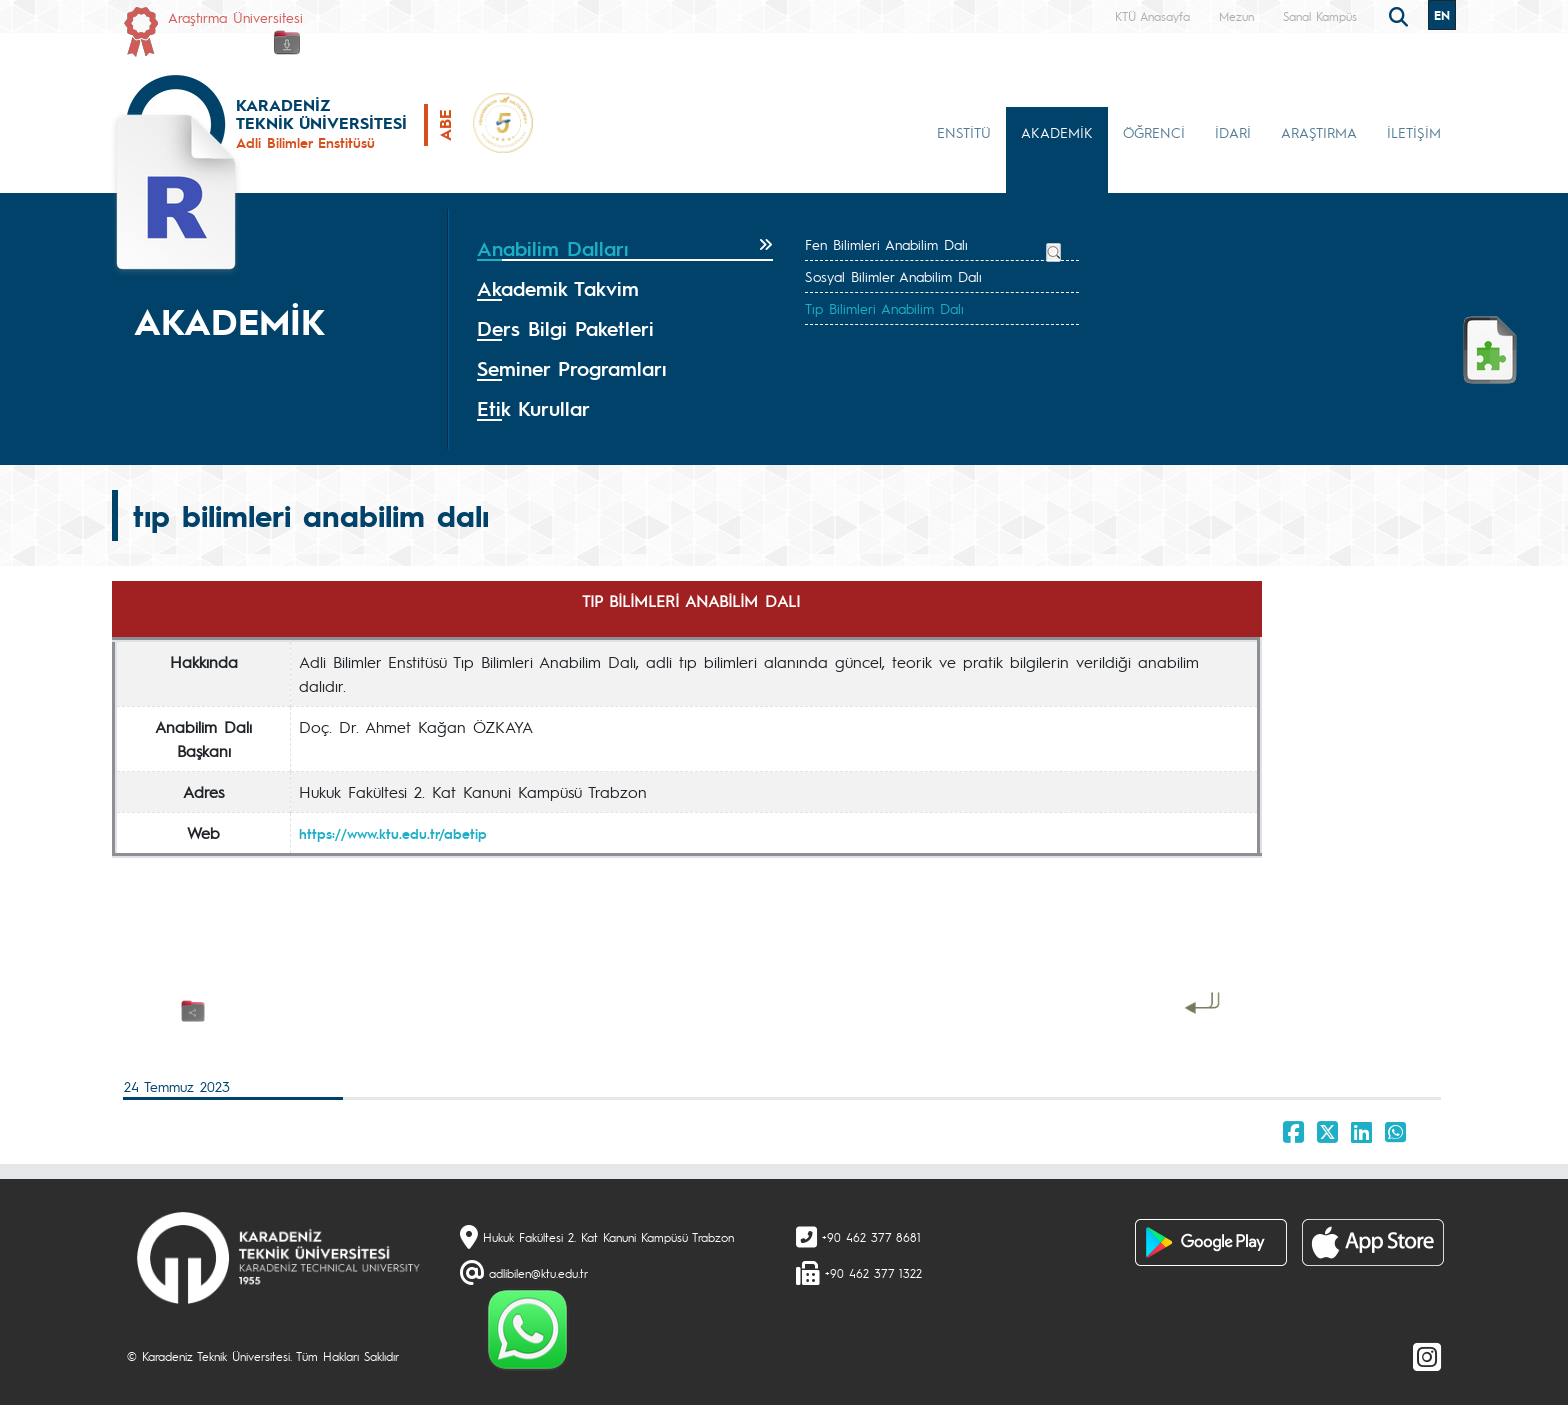  I want to click on access your public shared files folder, so click(193, 1011).